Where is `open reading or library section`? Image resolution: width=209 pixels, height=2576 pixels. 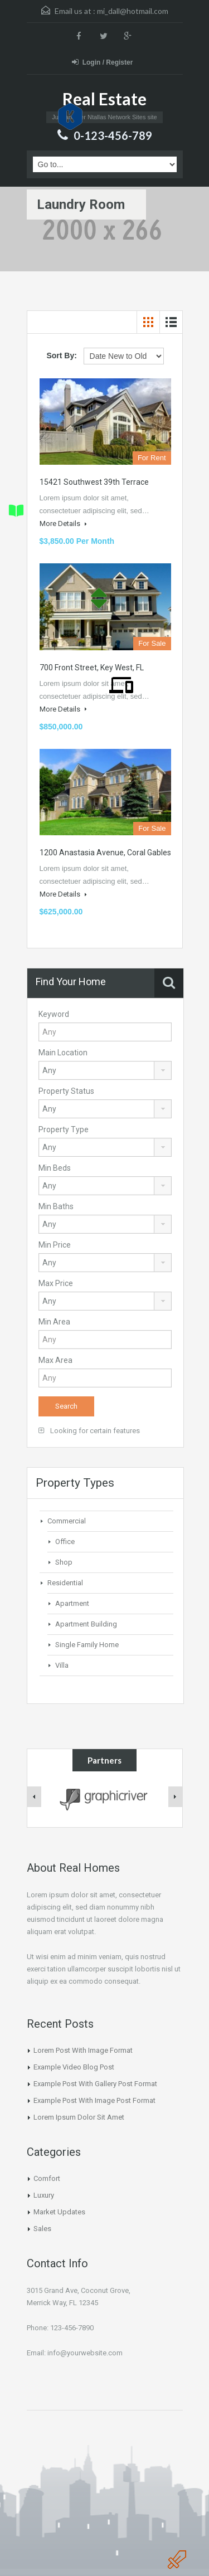
open reading or library section is located at coordinates (16, 511).